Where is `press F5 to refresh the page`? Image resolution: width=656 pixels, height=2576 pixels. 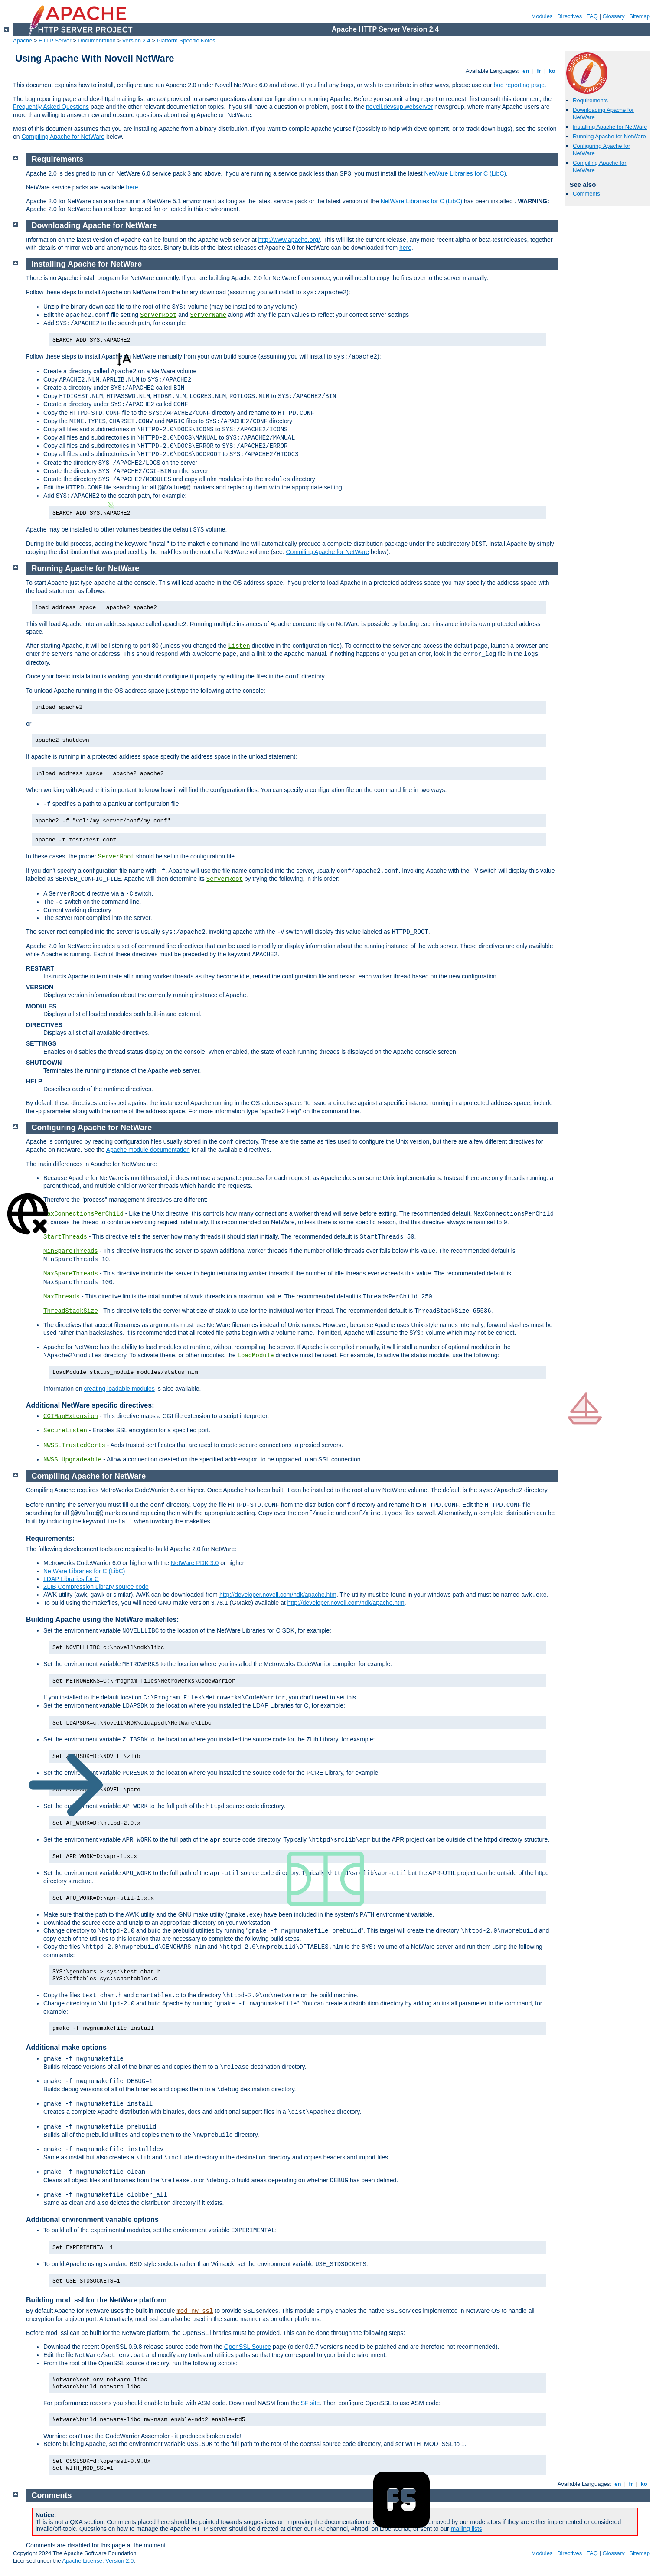
press F5 to refresh the page is located at coordinates (401, 2500).